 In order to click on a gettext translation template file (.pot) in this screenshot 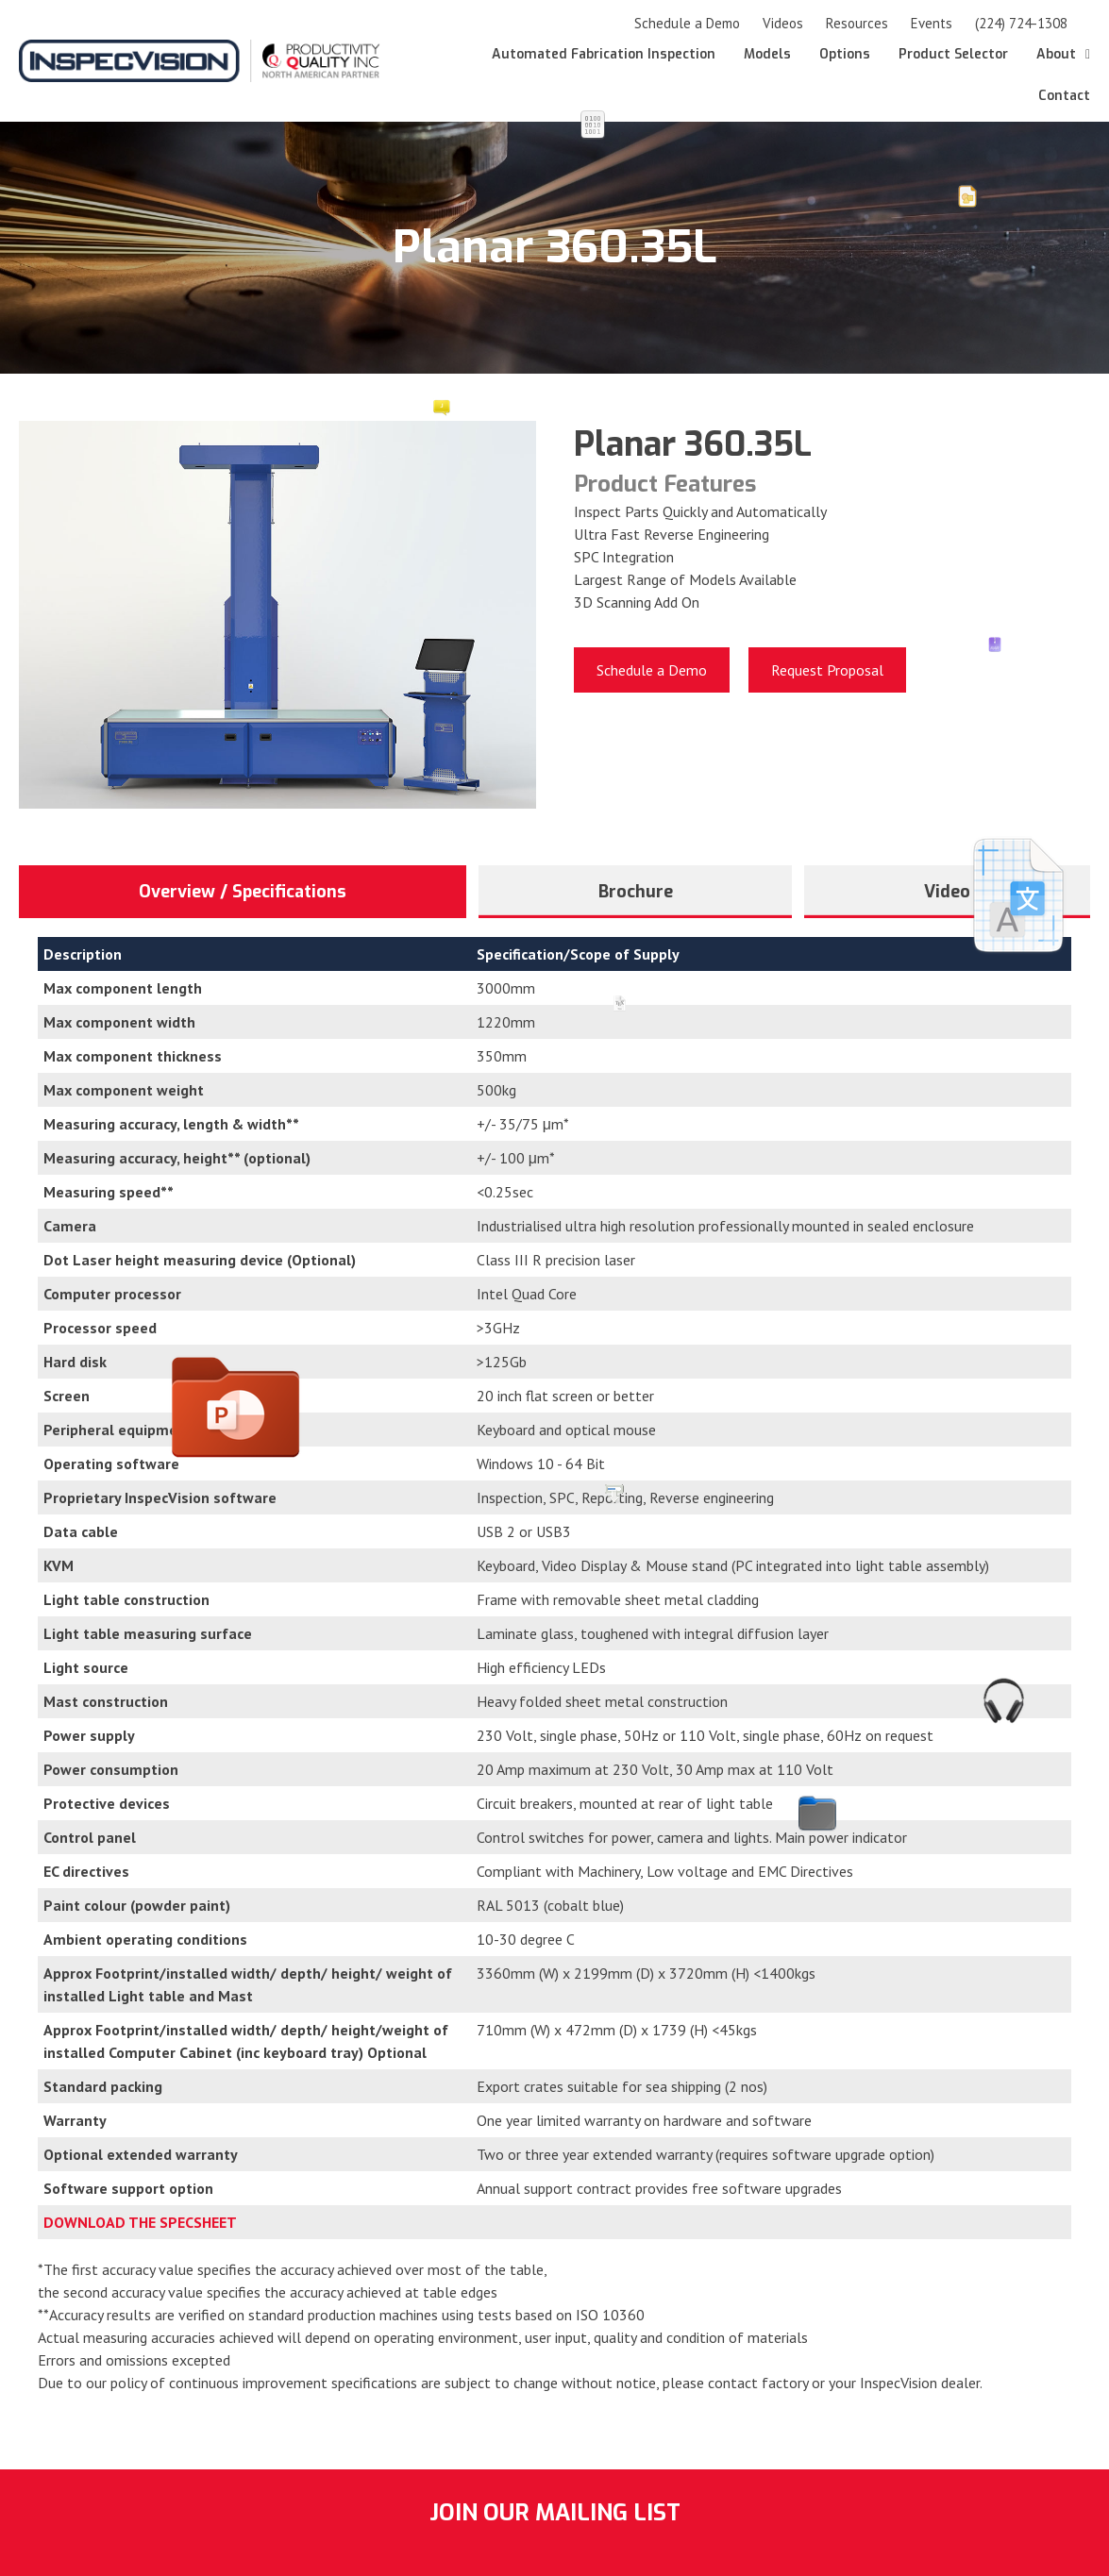, I will do `click(1018, 895)`.